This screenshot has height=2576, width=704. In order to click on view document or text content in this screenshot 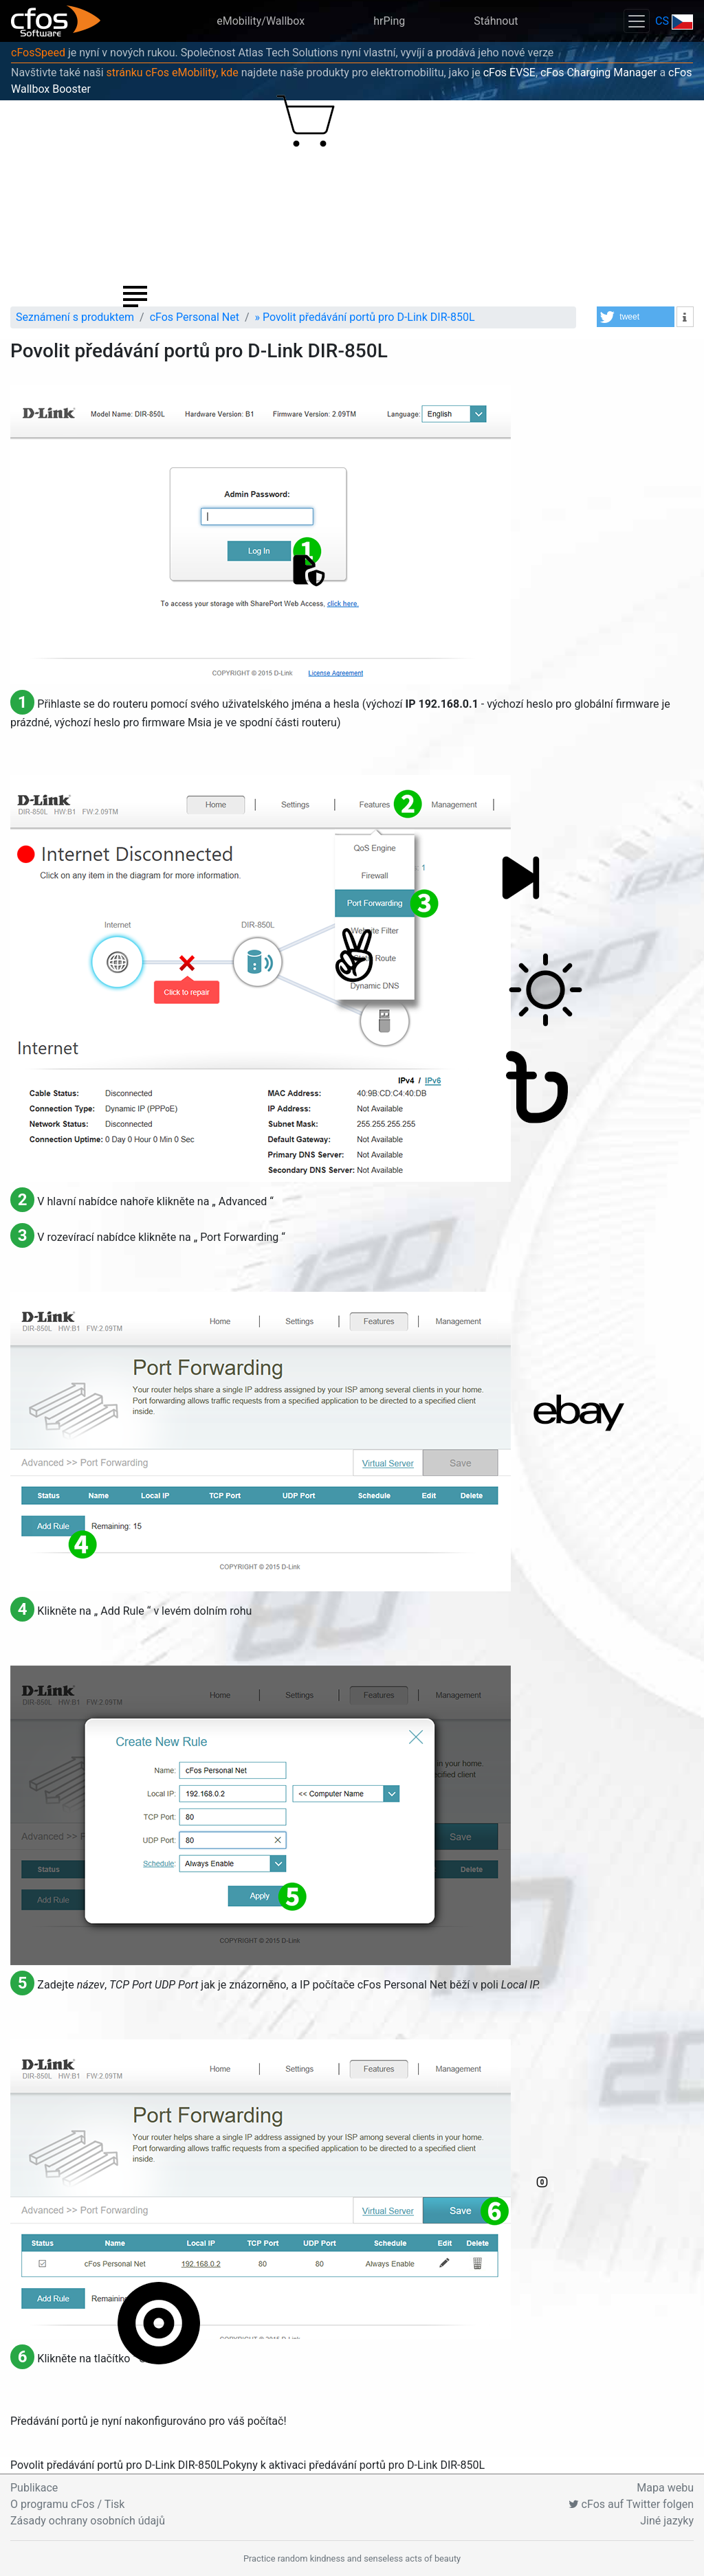, I will do `click(135, 296)`.